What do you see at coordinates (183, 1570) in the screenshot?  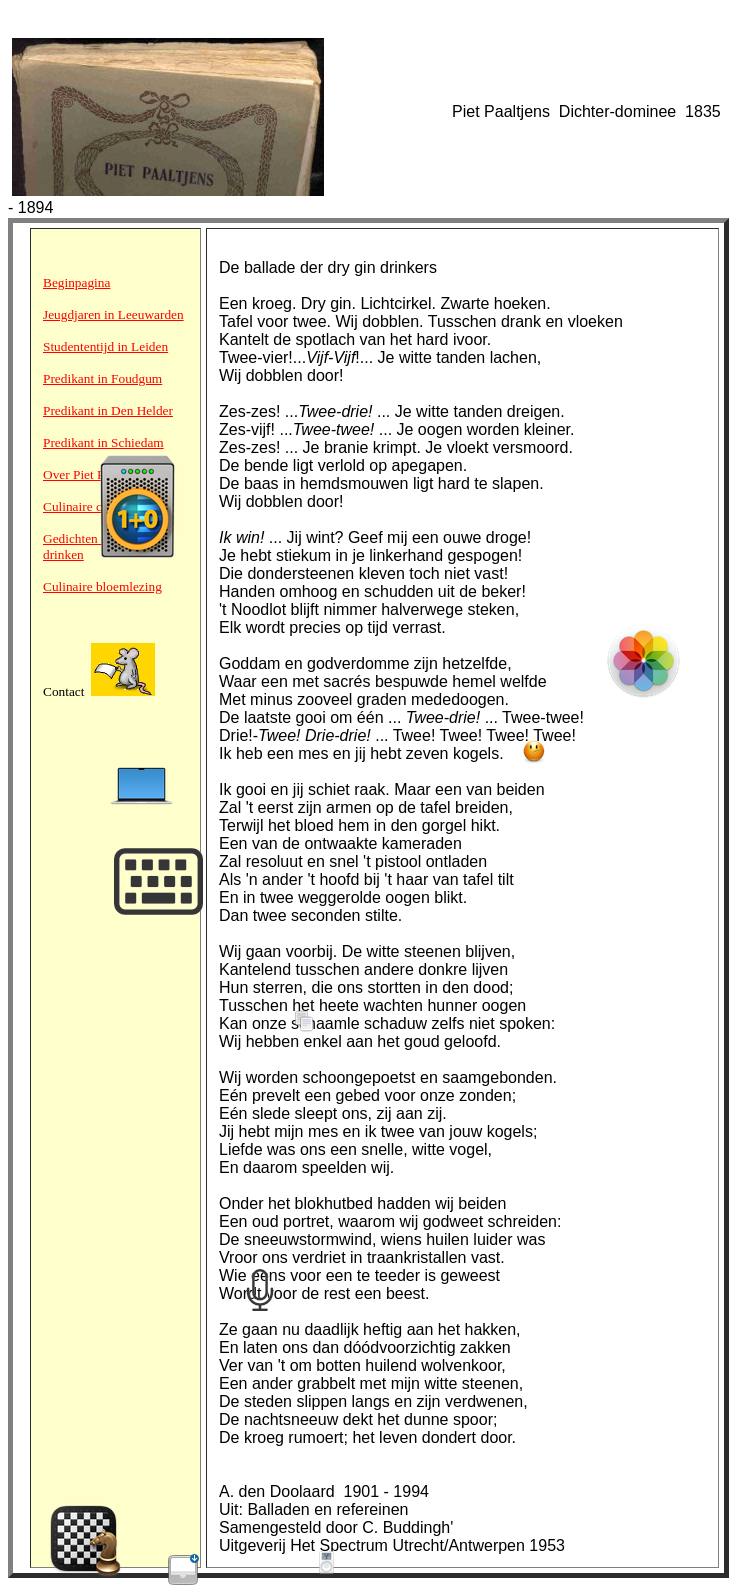 I see `access your email inbox` at bounding box center [183, 1570].